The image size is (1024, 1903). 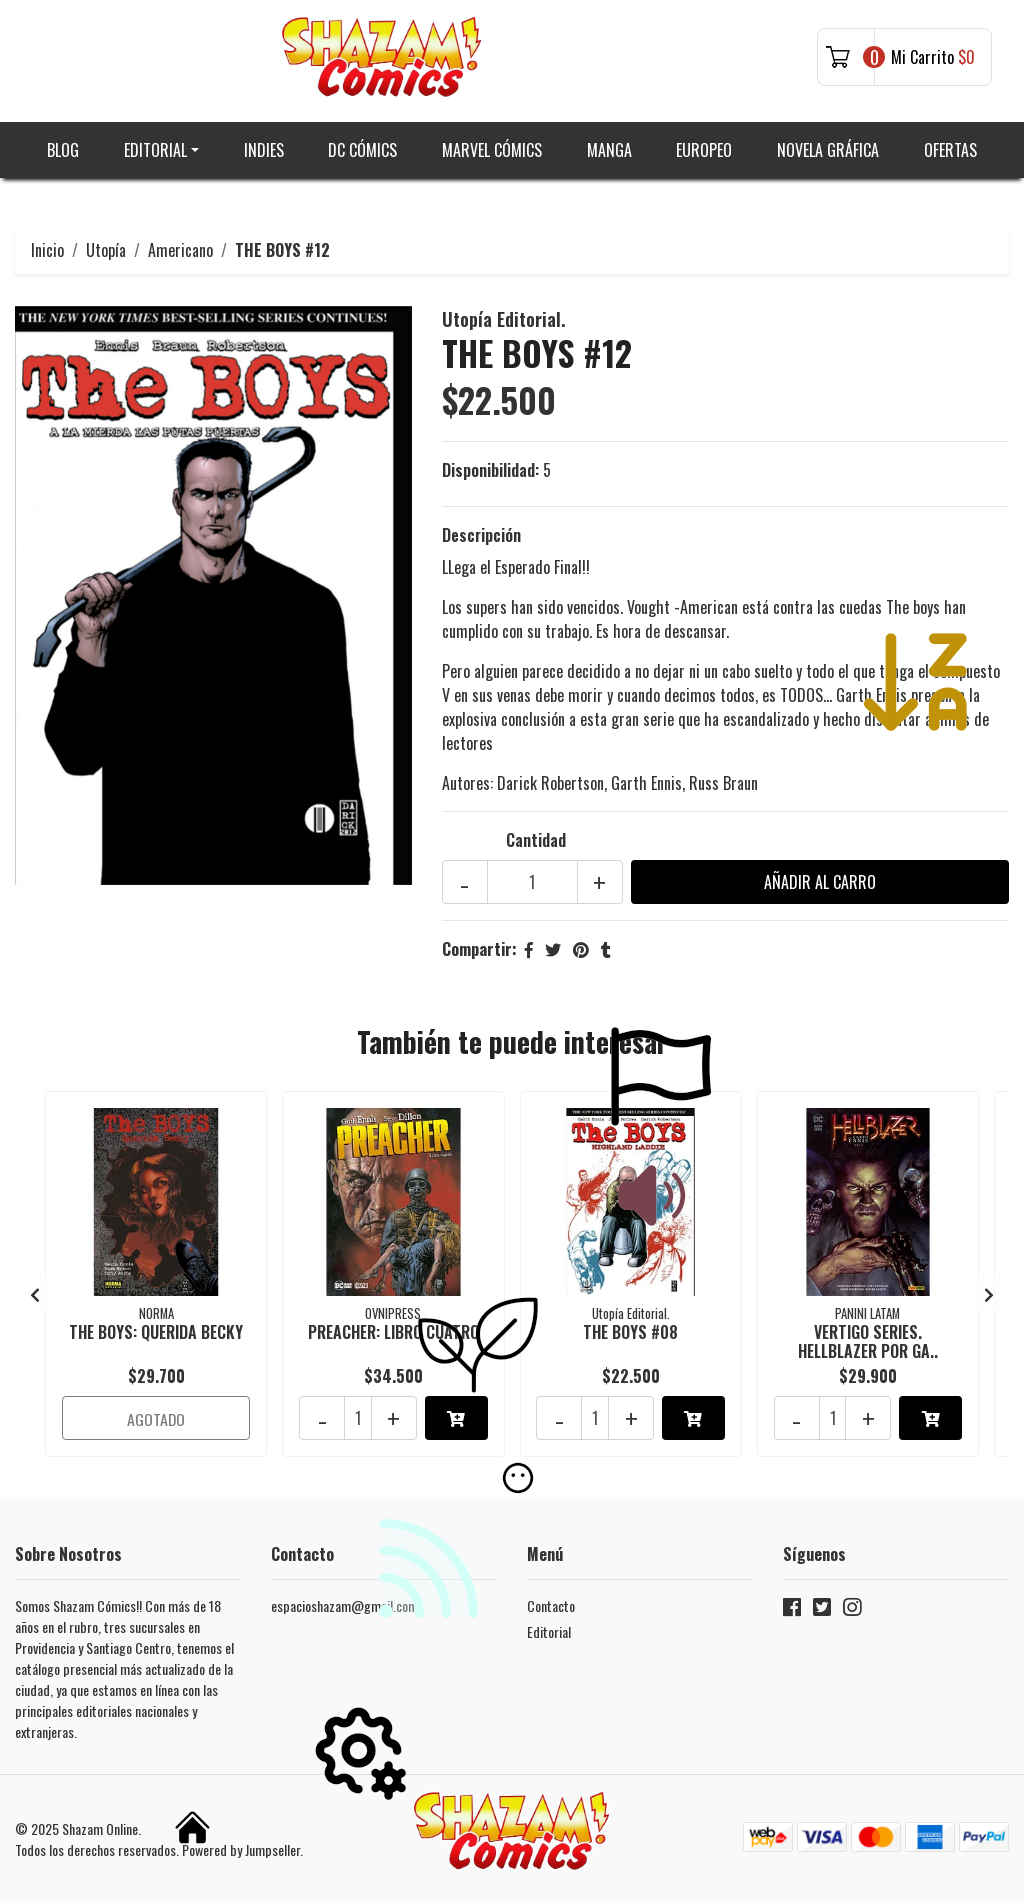 What do you see at coordinates (478, 1341) in the screenshot?
I see `access plant care or gardening features` at bounding box center [478, 1341].